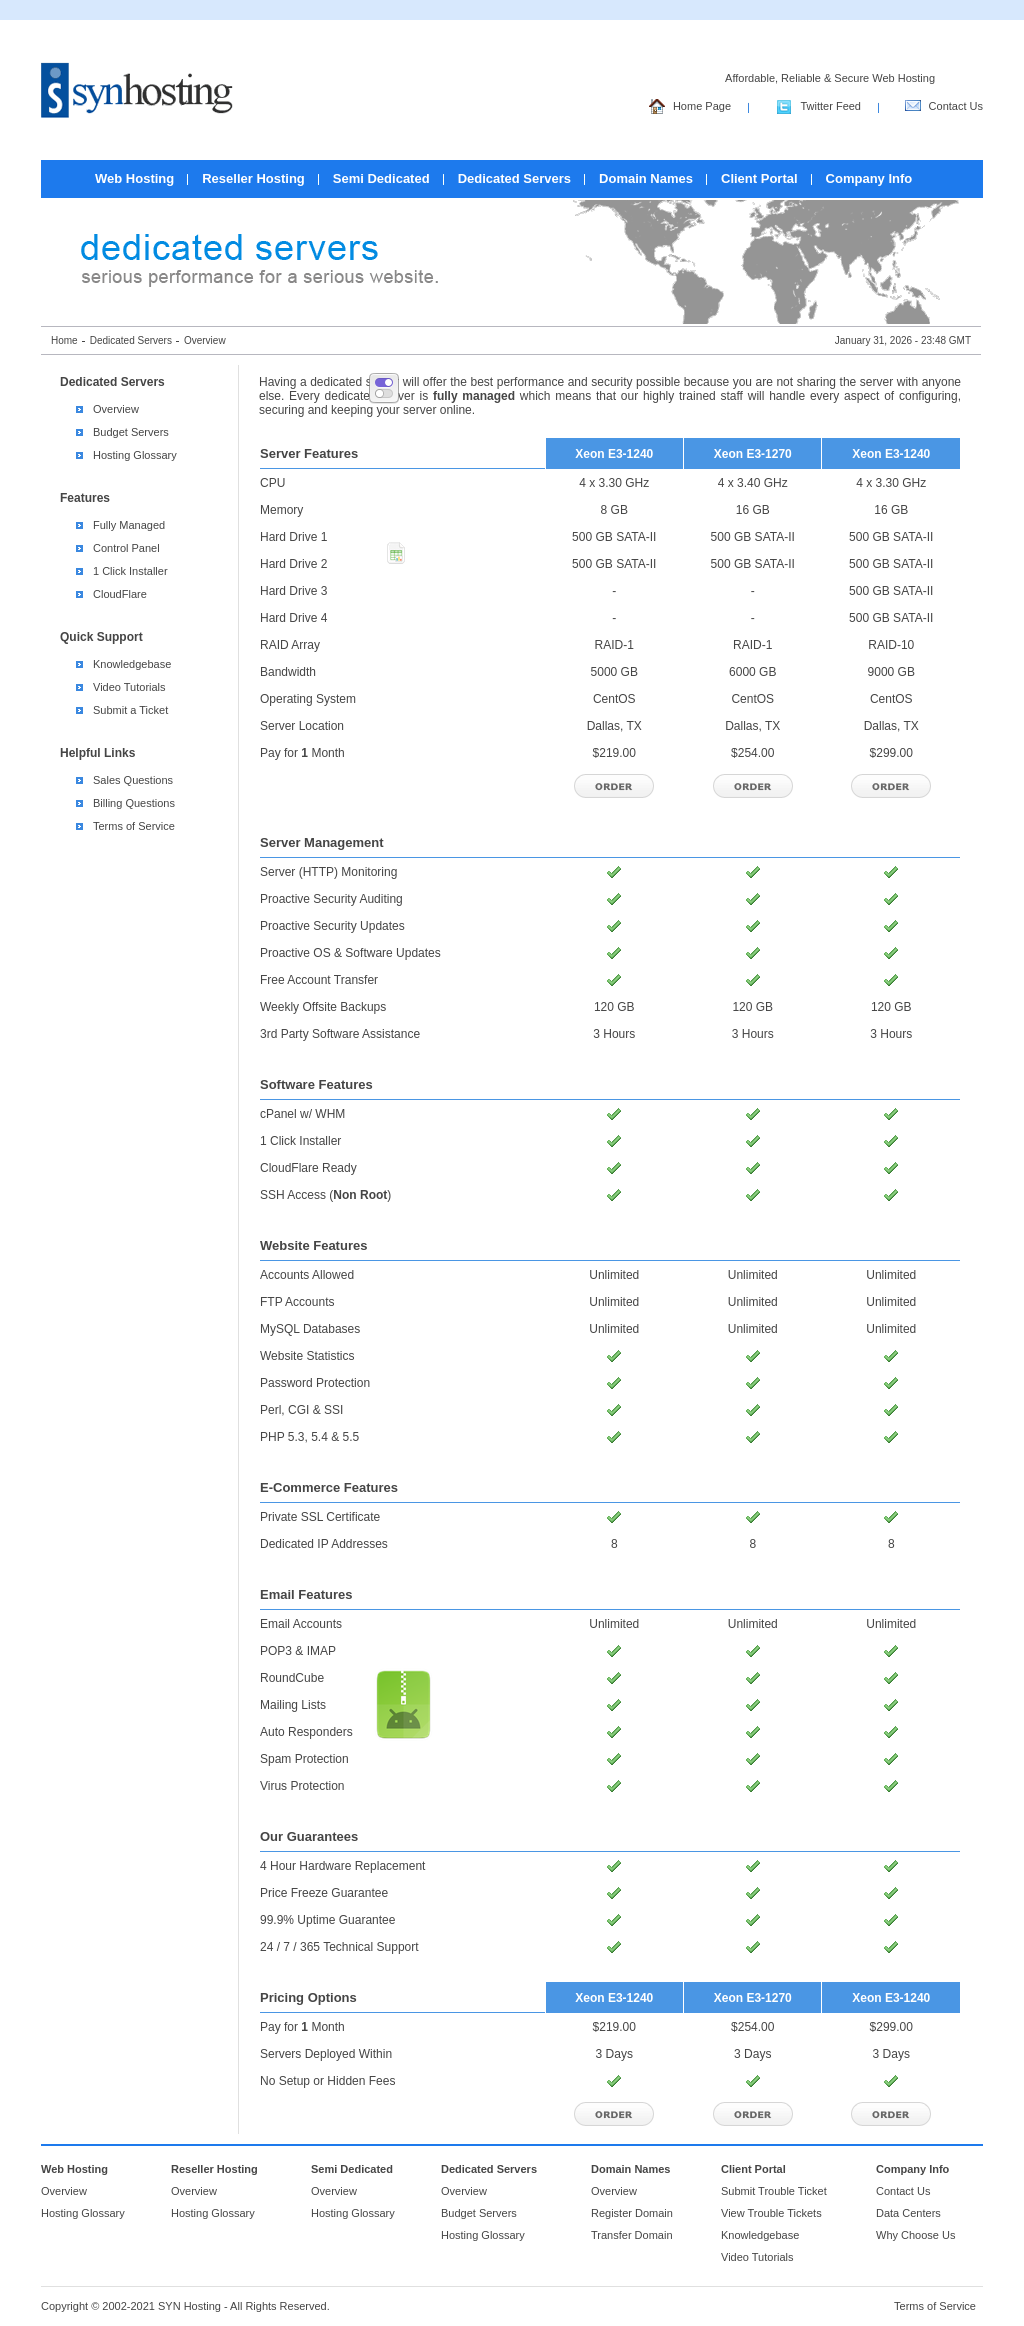 This screenshot has height=2326, width=1024. What do you see at coordinates (384, 388) in the screenshot?
I see `open desktop preferences or settings` at bounding box center [384, 388].